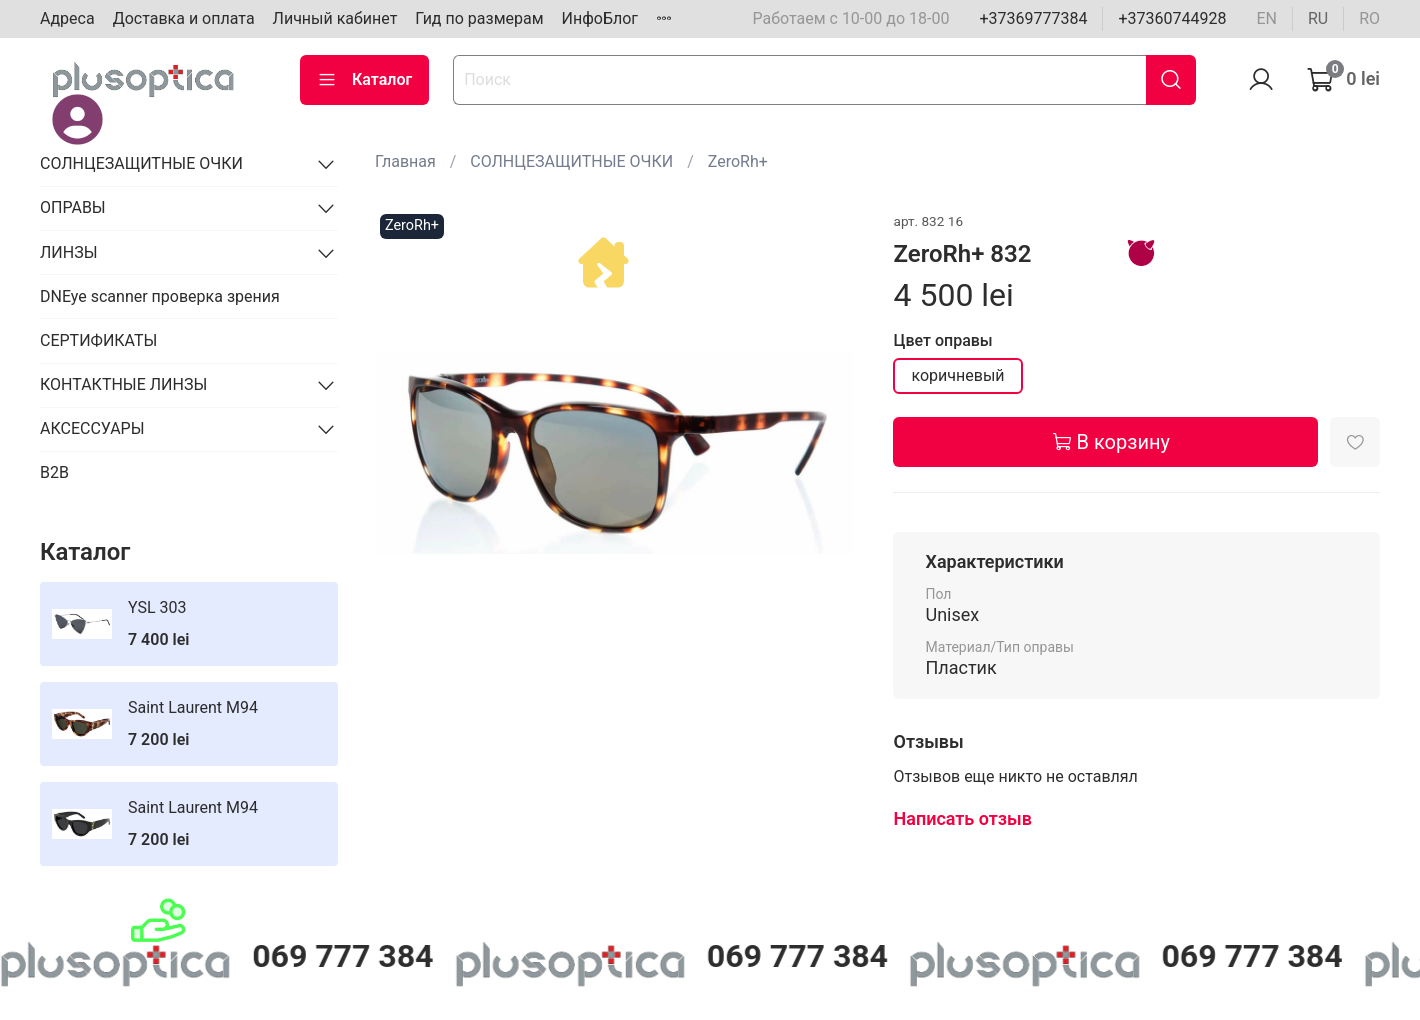 This screenshot has height=1020, width=1420. I want to click on report property damage, so click(603, 262).